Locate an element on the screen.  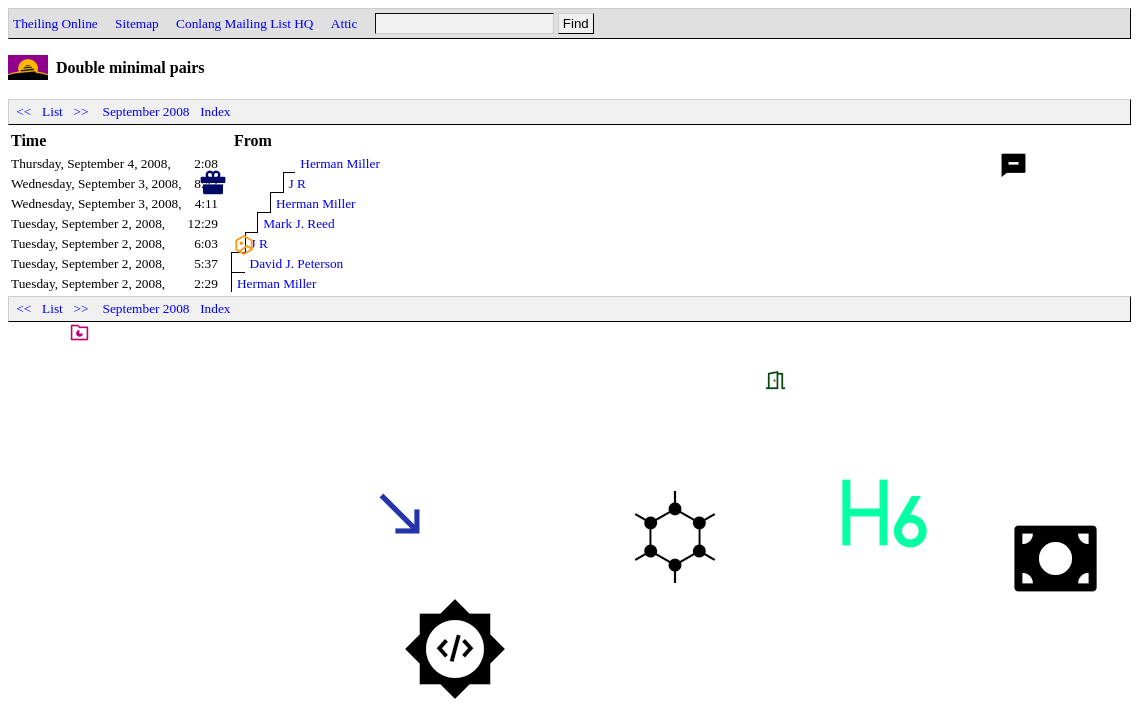
google summer of code program logo is located at coordinates (455, 649).